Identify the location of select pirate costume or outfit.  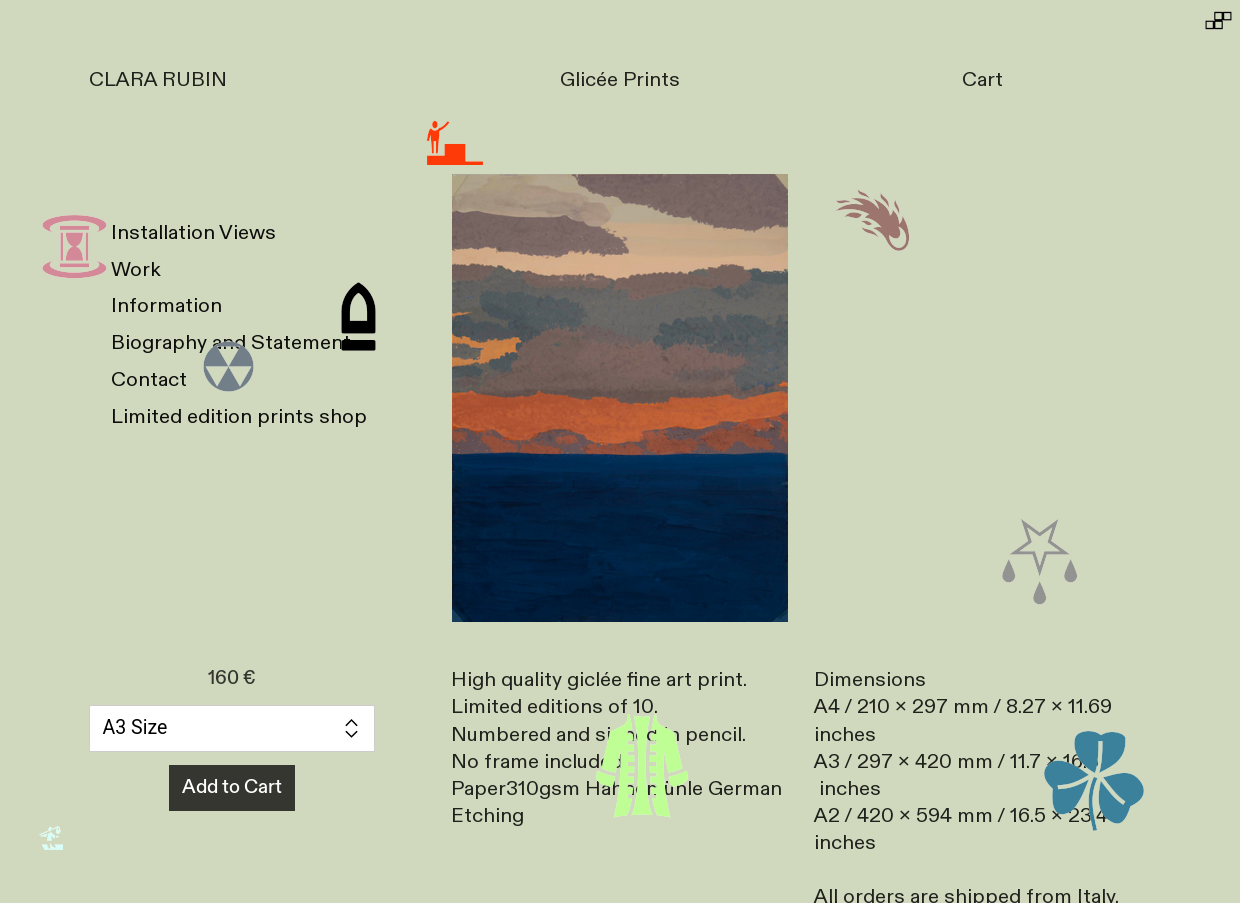
(642, 764).